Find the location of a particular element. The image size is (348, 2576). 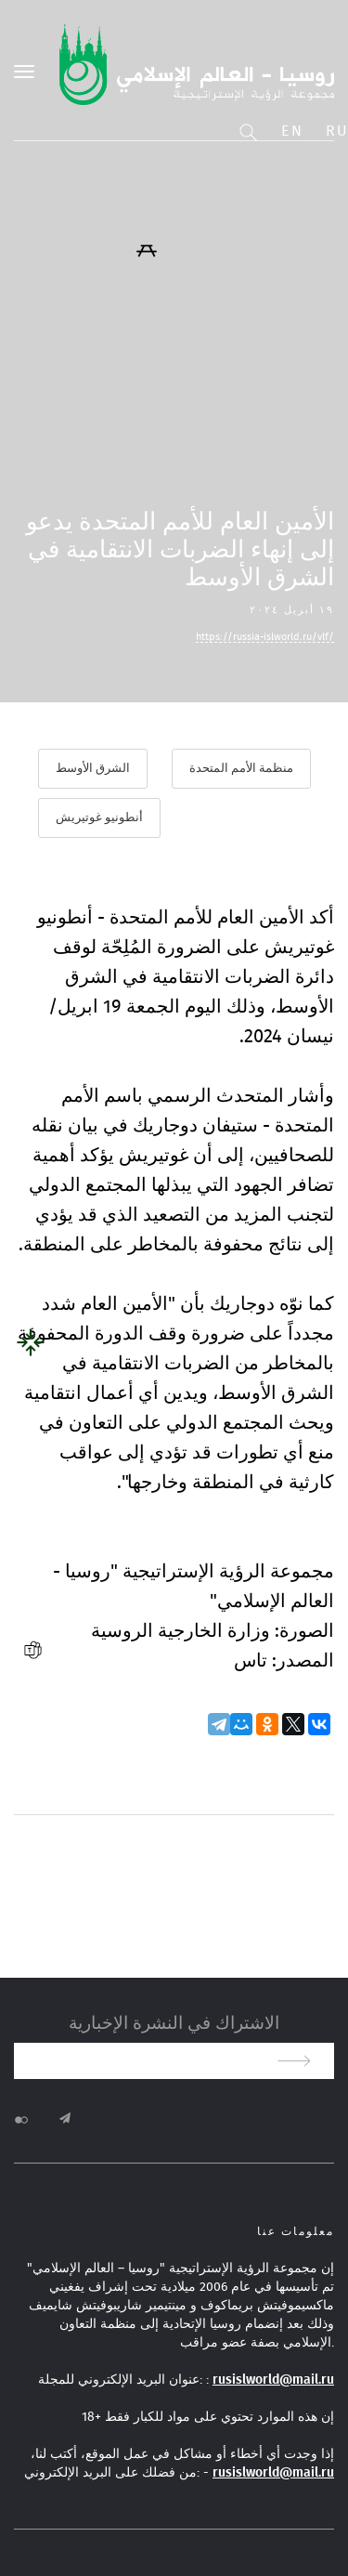

collapse or minimize content from all sides is located at coordinates (31, 1342).